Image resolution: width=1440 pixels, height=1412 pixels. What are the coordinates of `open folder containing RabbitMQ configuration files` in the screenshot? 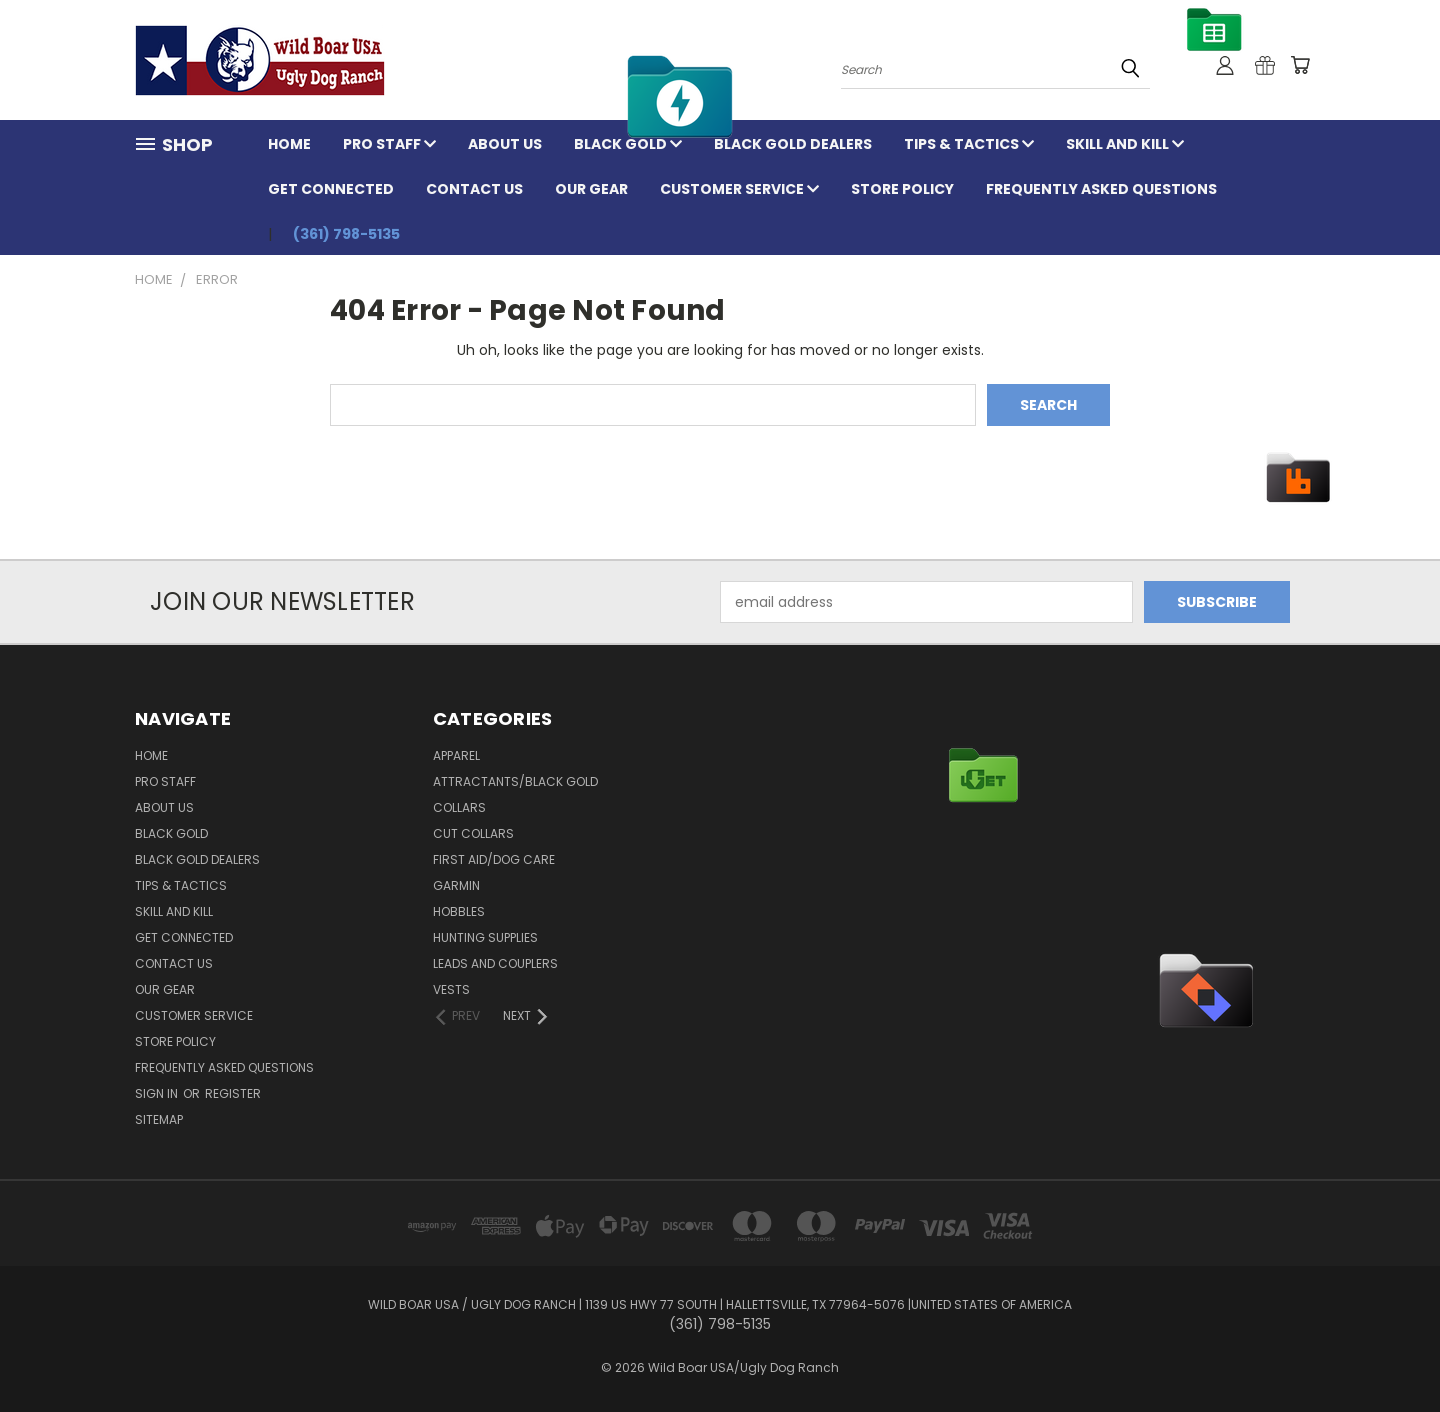 It's located at (1298, 479).